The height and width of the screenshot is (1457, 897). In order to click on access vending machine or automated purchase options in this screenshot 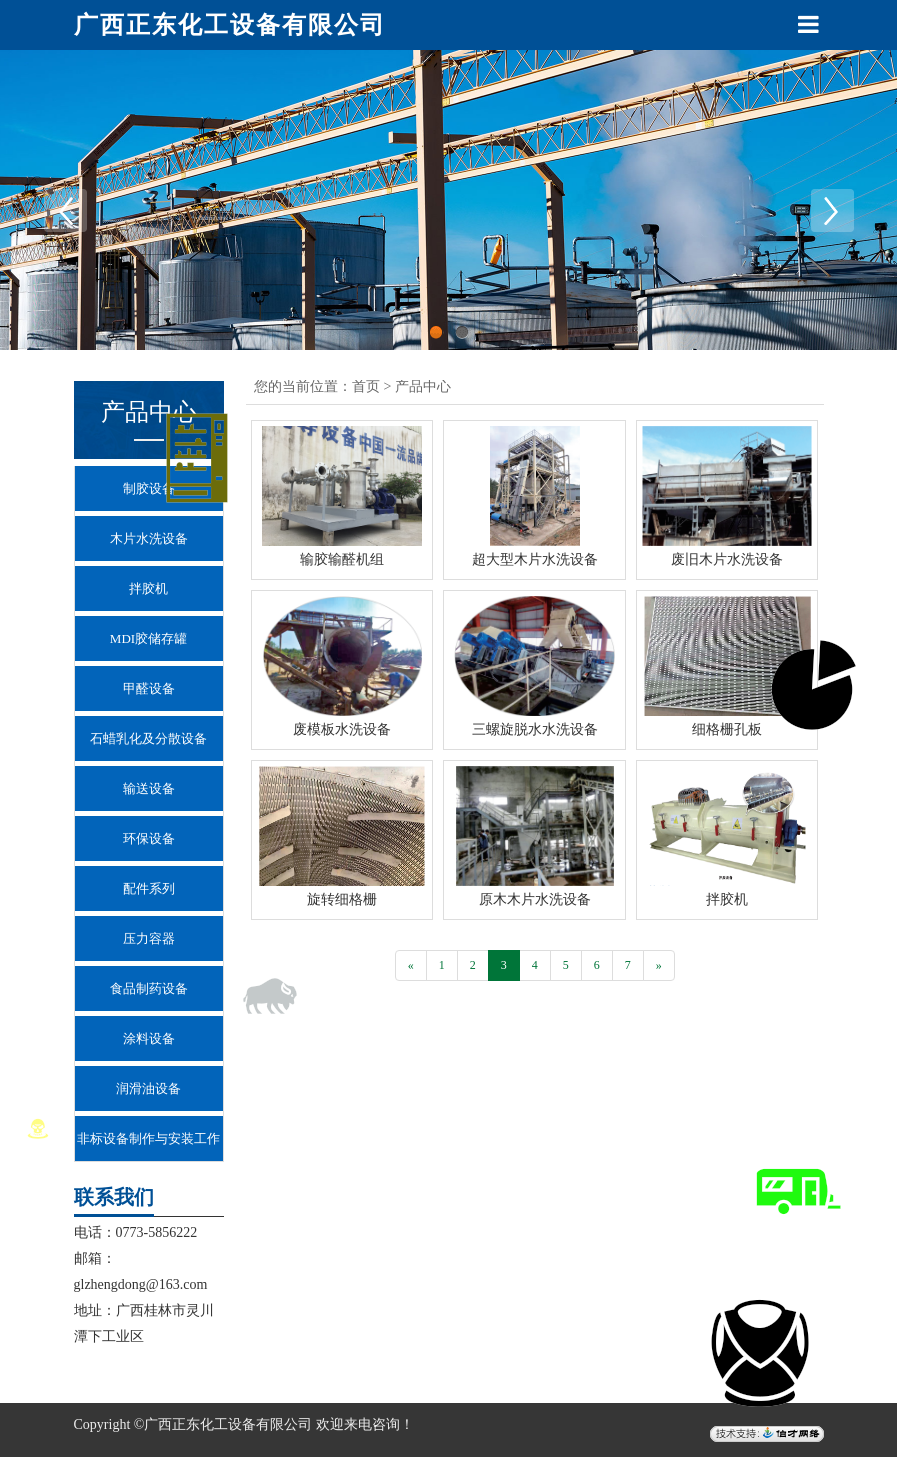, I will do `click(197, 458)`.